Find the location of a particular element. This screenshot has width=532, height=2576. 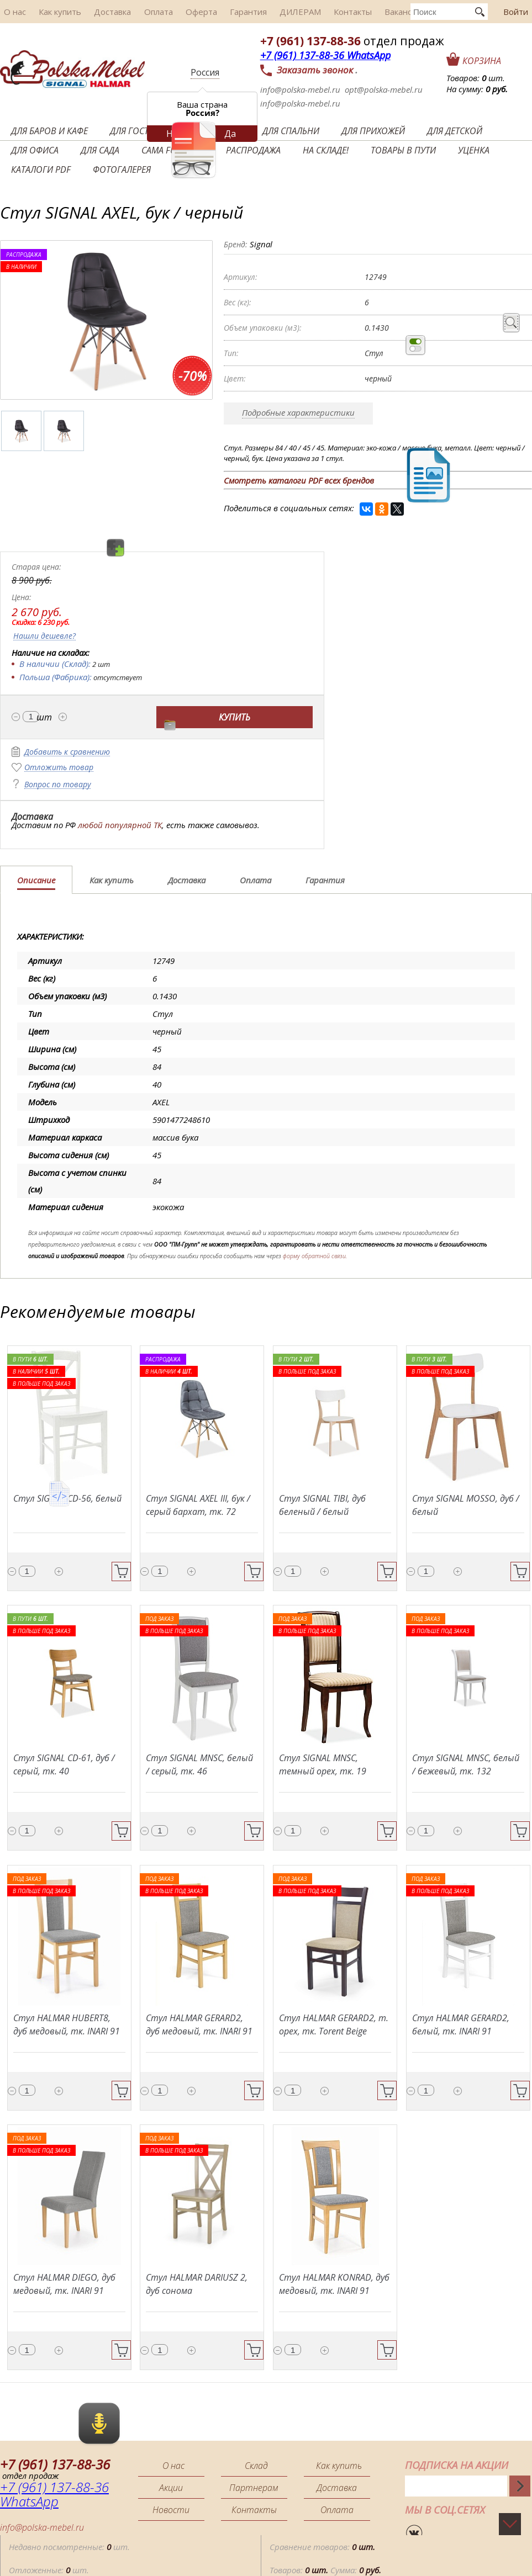

open a libreoffice writer document is located at coordinates (428, 475).